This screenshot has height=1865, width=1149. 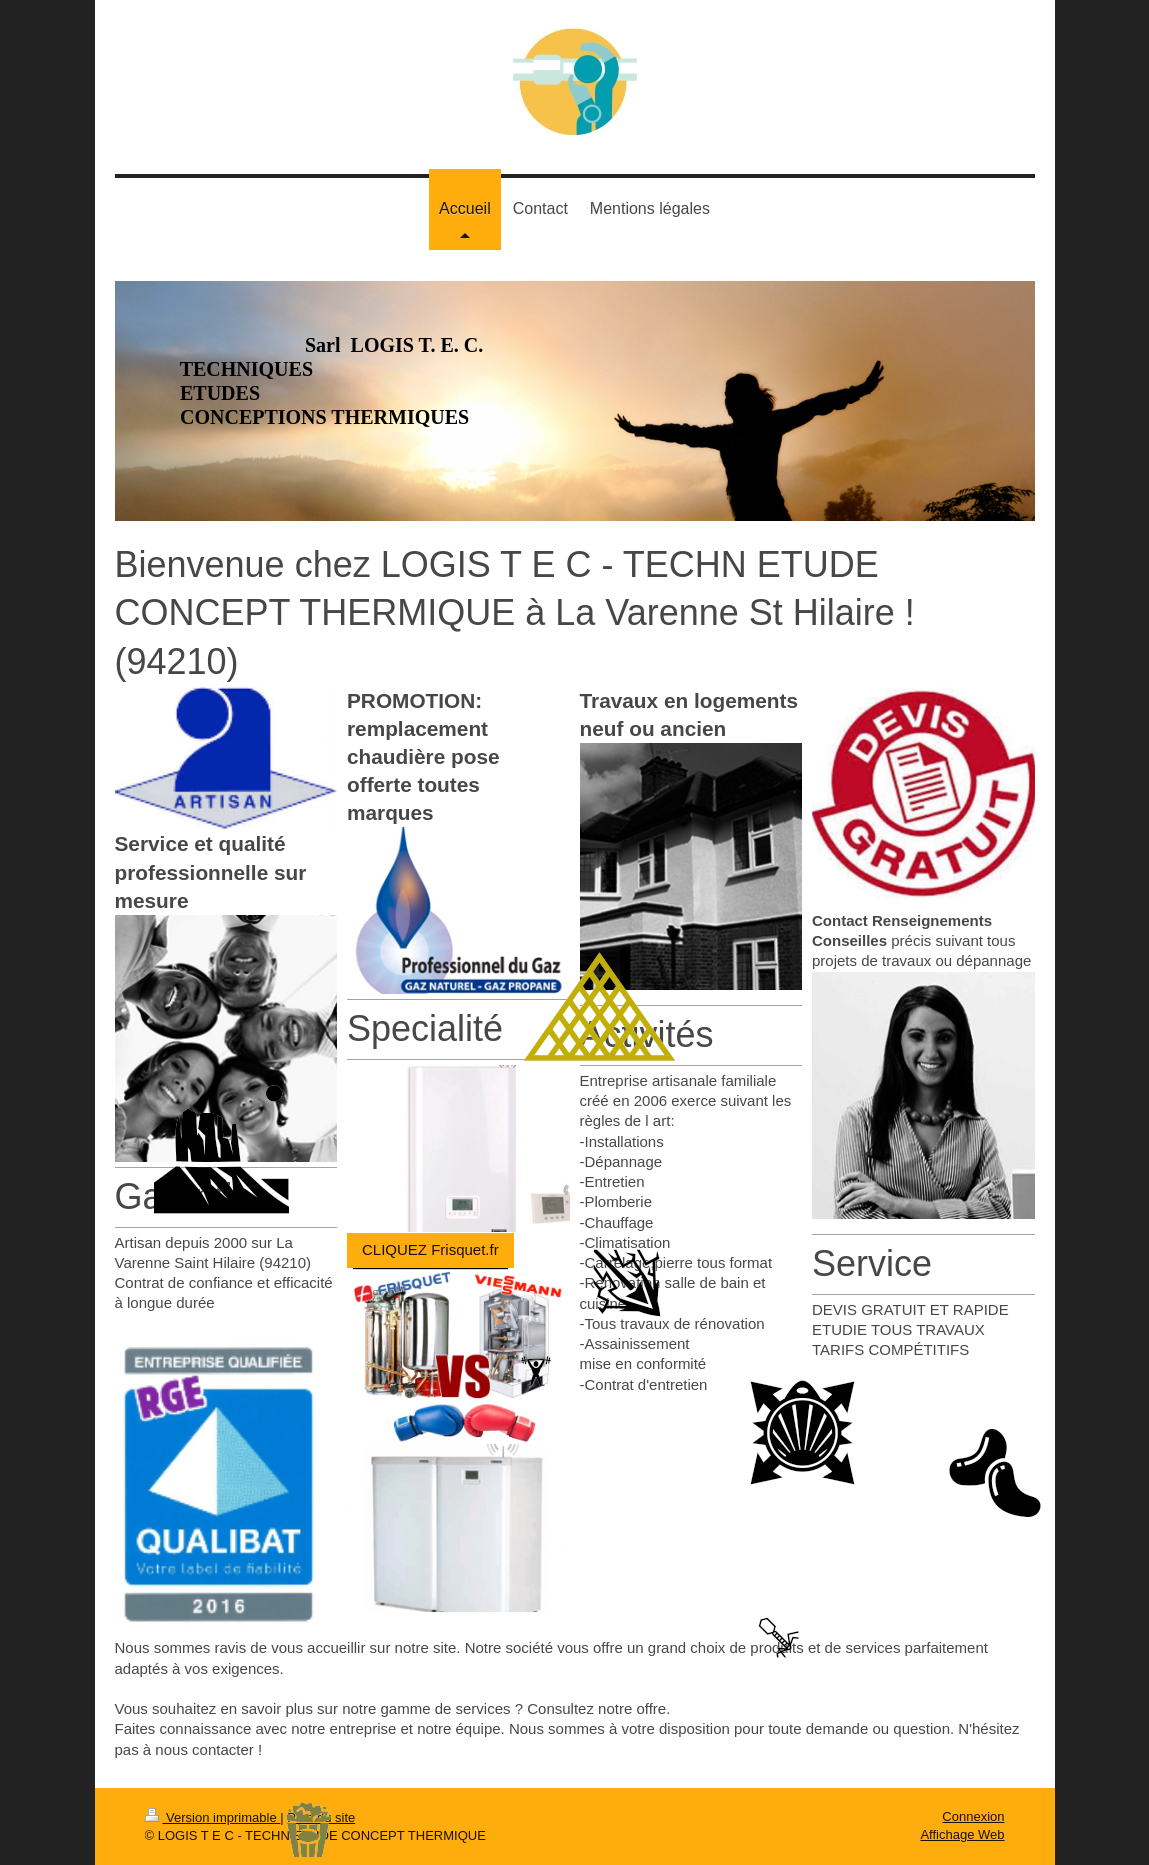 I want to click on access workout or exercise tracking, so click(x=536, y=1371).